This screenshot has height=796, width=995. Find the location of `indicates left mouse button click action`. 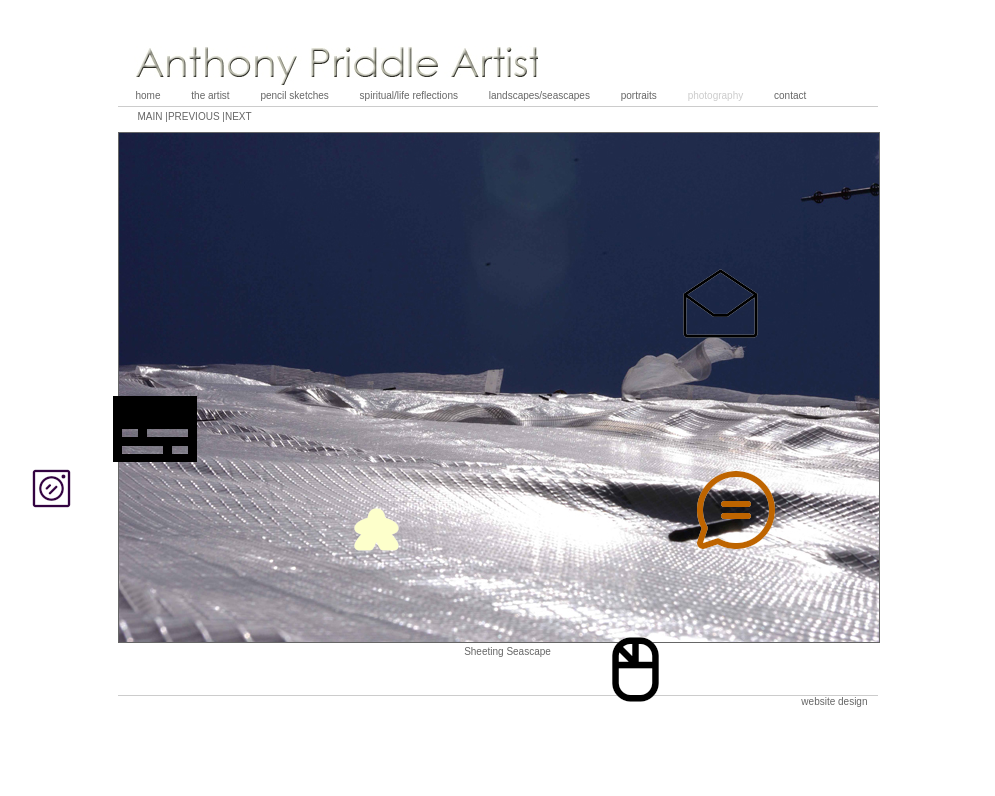

indicates left mouse button click action is located at coordinates (635, 669).